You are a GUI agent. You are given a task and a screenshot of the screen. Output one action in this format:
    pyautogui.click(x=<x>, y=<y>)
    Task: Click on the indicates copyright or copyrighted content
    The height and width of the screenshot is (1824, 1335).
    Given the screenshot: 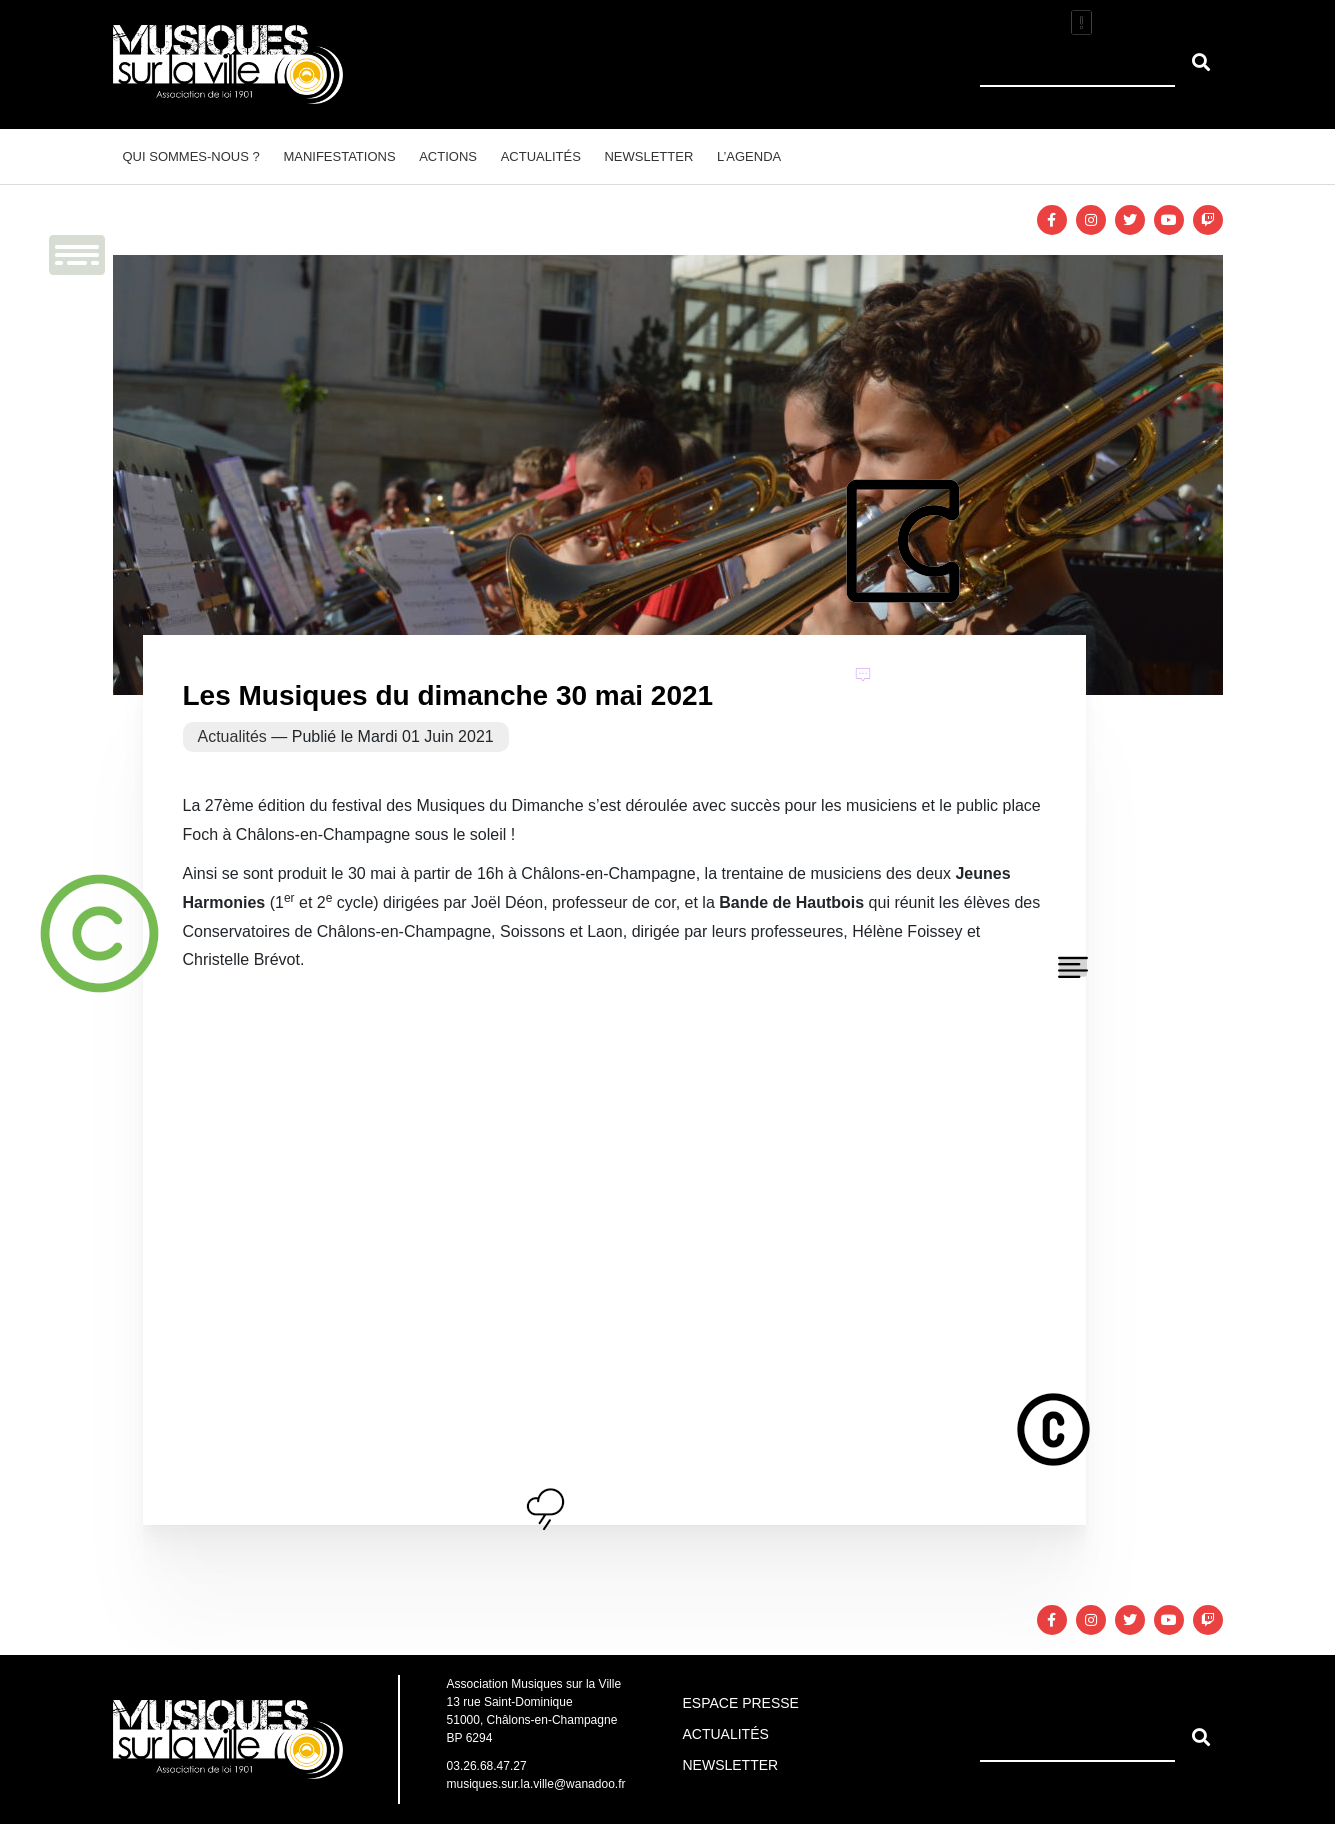 What is the action you would take?
    pyautogui.click(x=1053, y=1429)
    